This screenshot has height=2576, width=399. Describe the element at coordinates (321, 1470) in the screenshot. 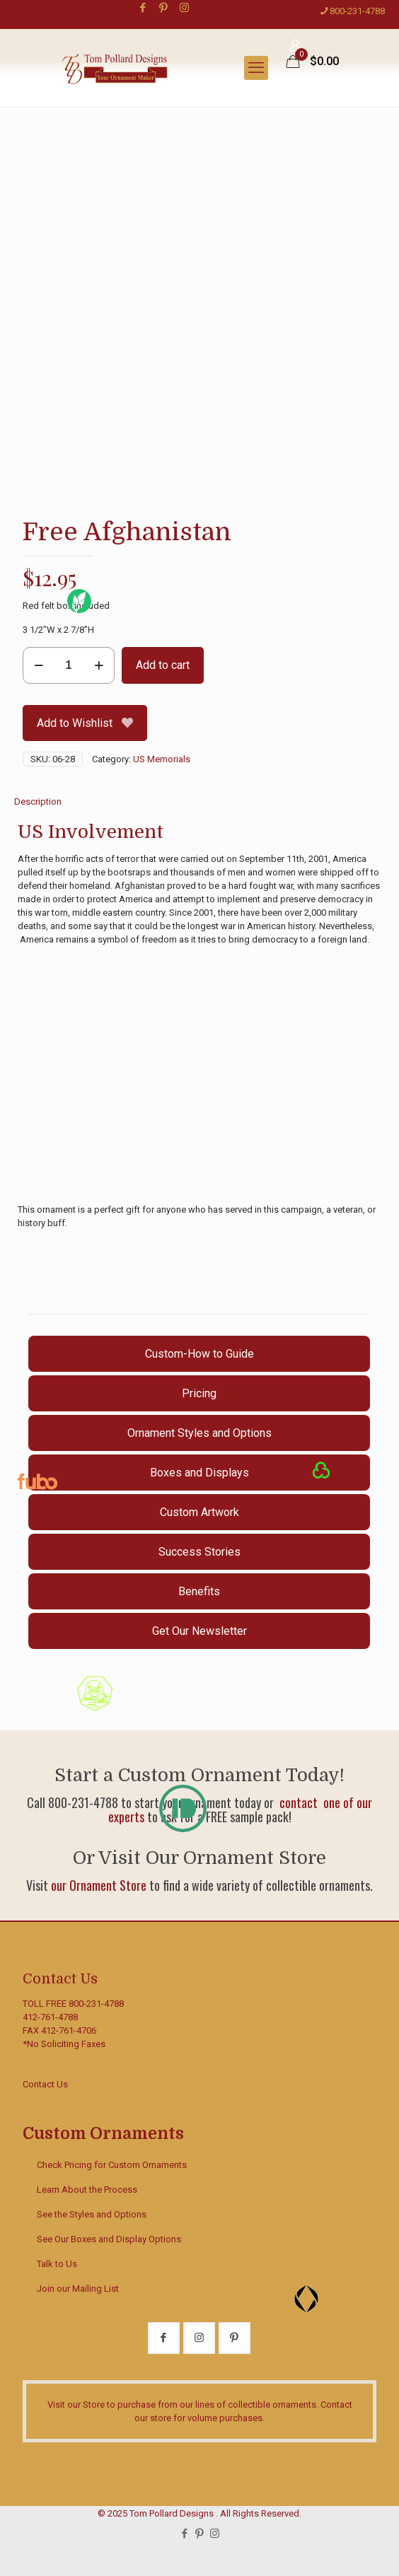

I see `countingworks pro app or service logo` at that location.